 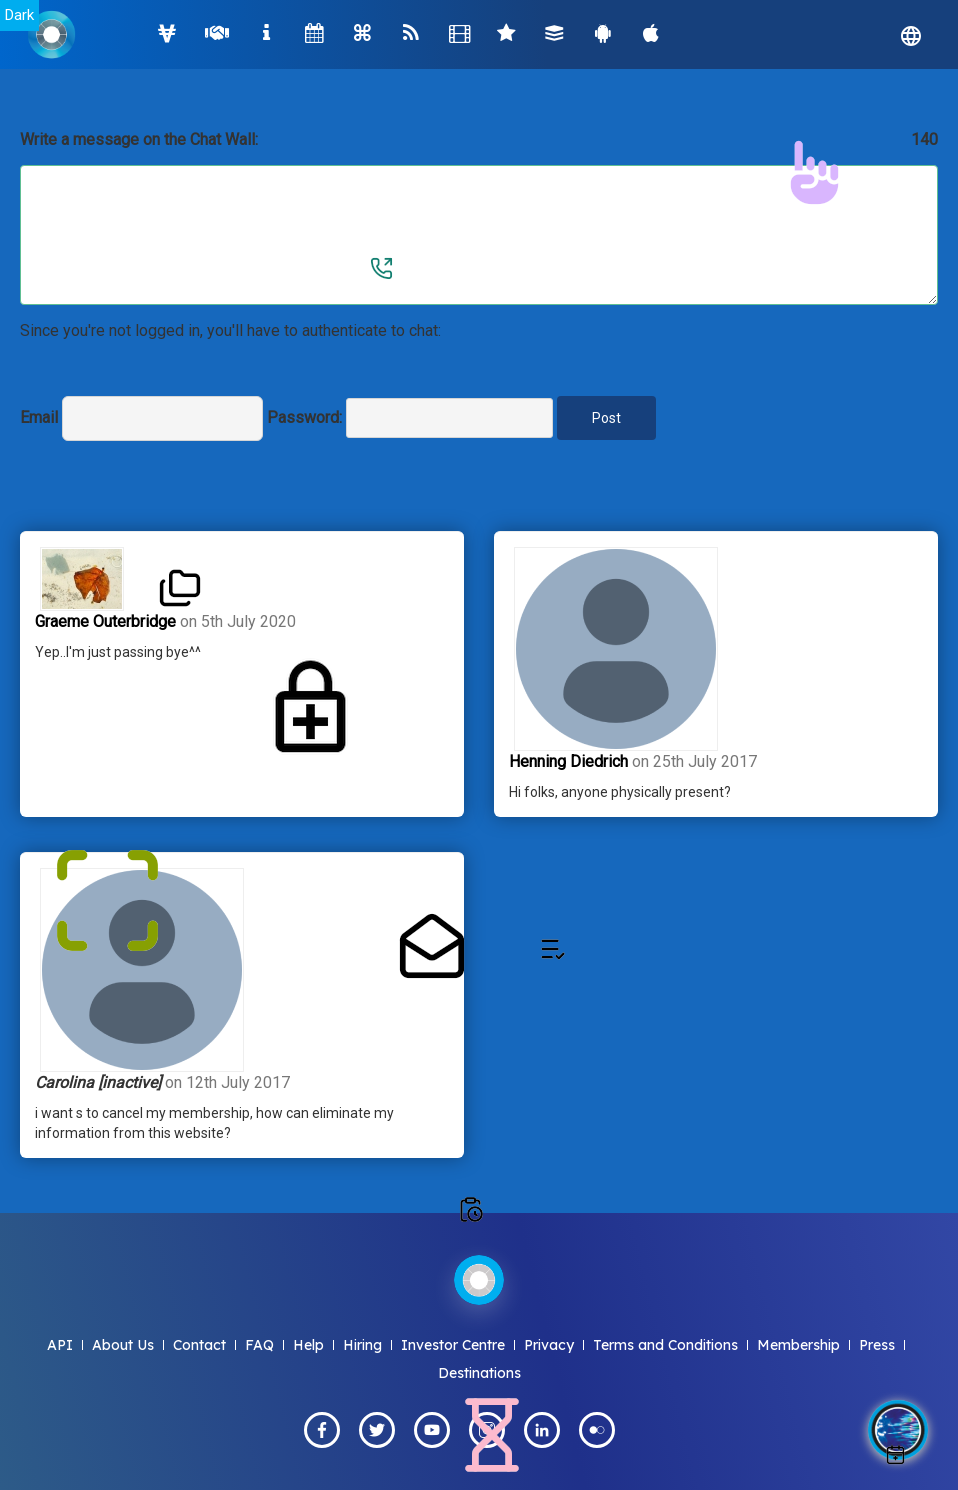 I want to click on view all folders, so click(x=180, y=588).